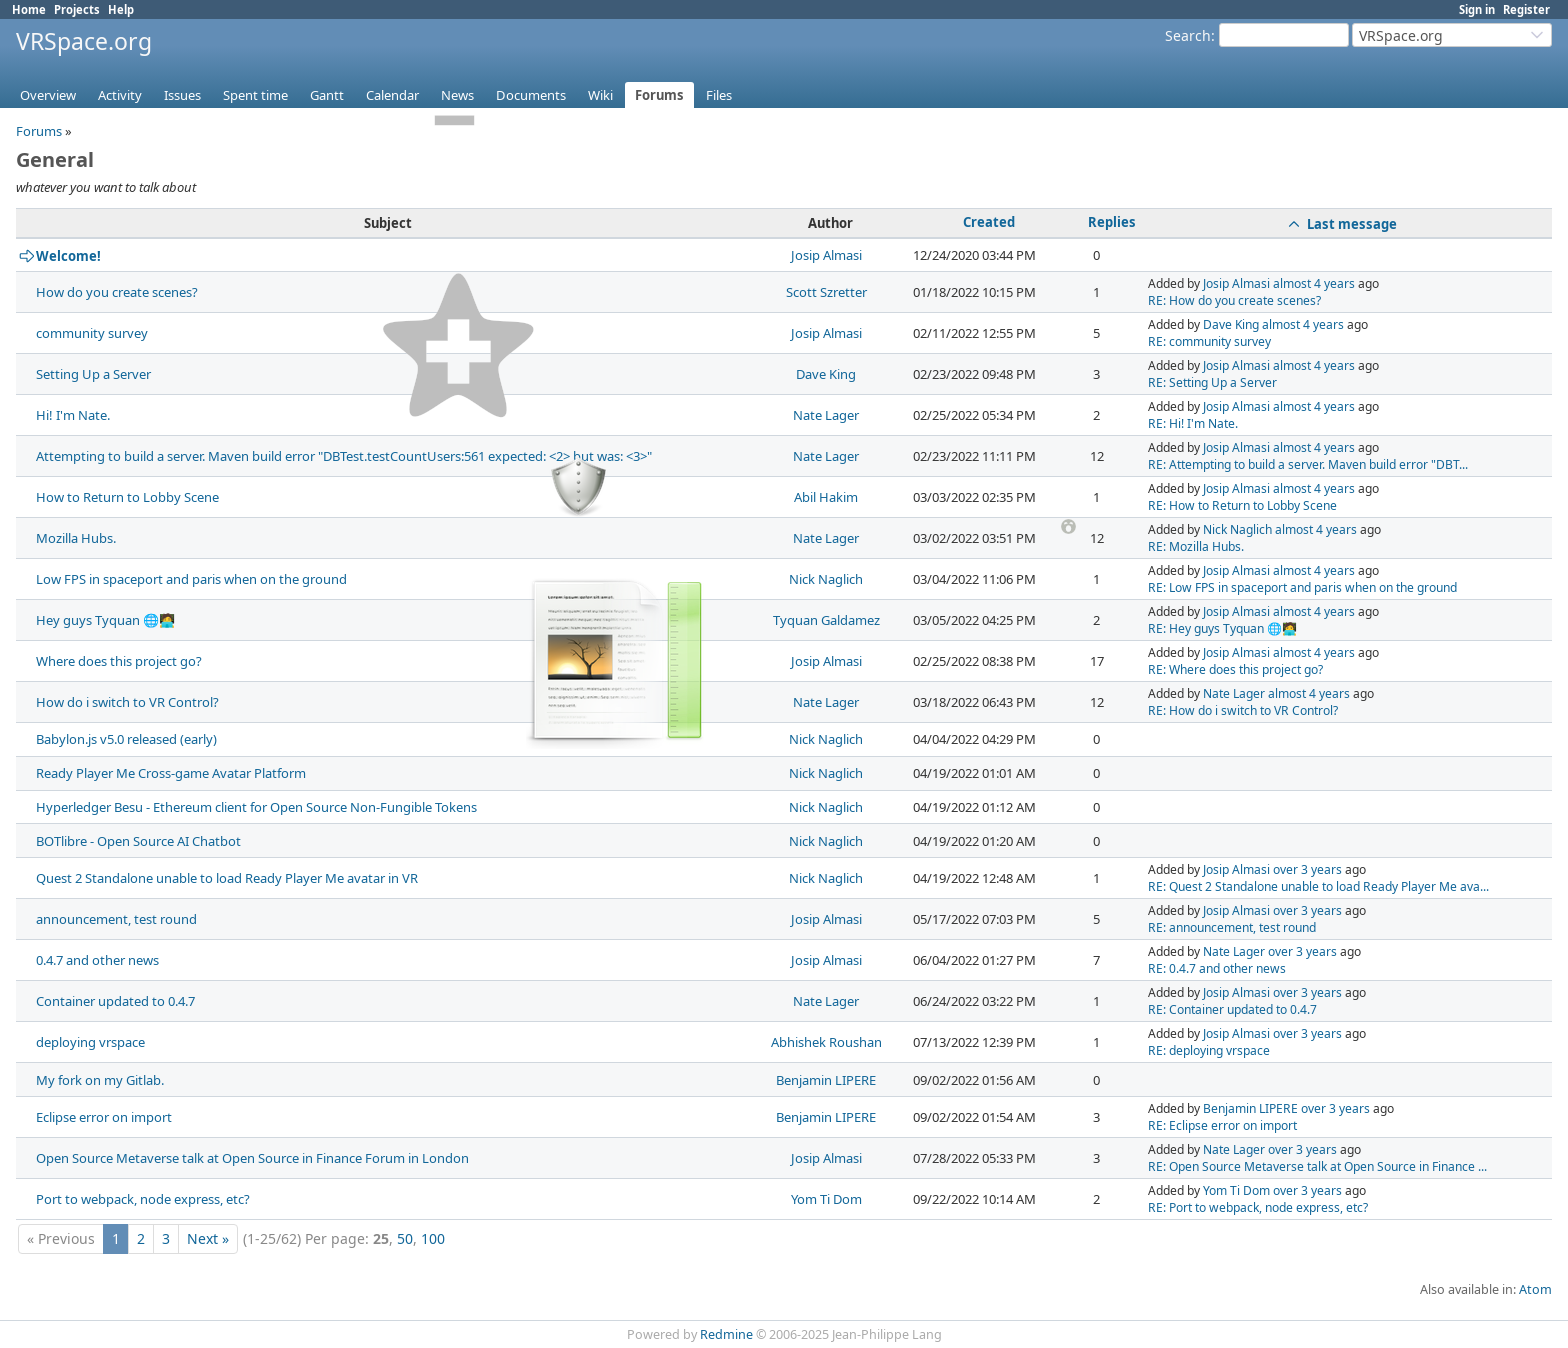 This screenshot has width=1568, height=1348. What do you see at coordinates (1068, 526) in the screenshot?
I see `indicates user is tired or bored` at bounding box center [1068, 526].